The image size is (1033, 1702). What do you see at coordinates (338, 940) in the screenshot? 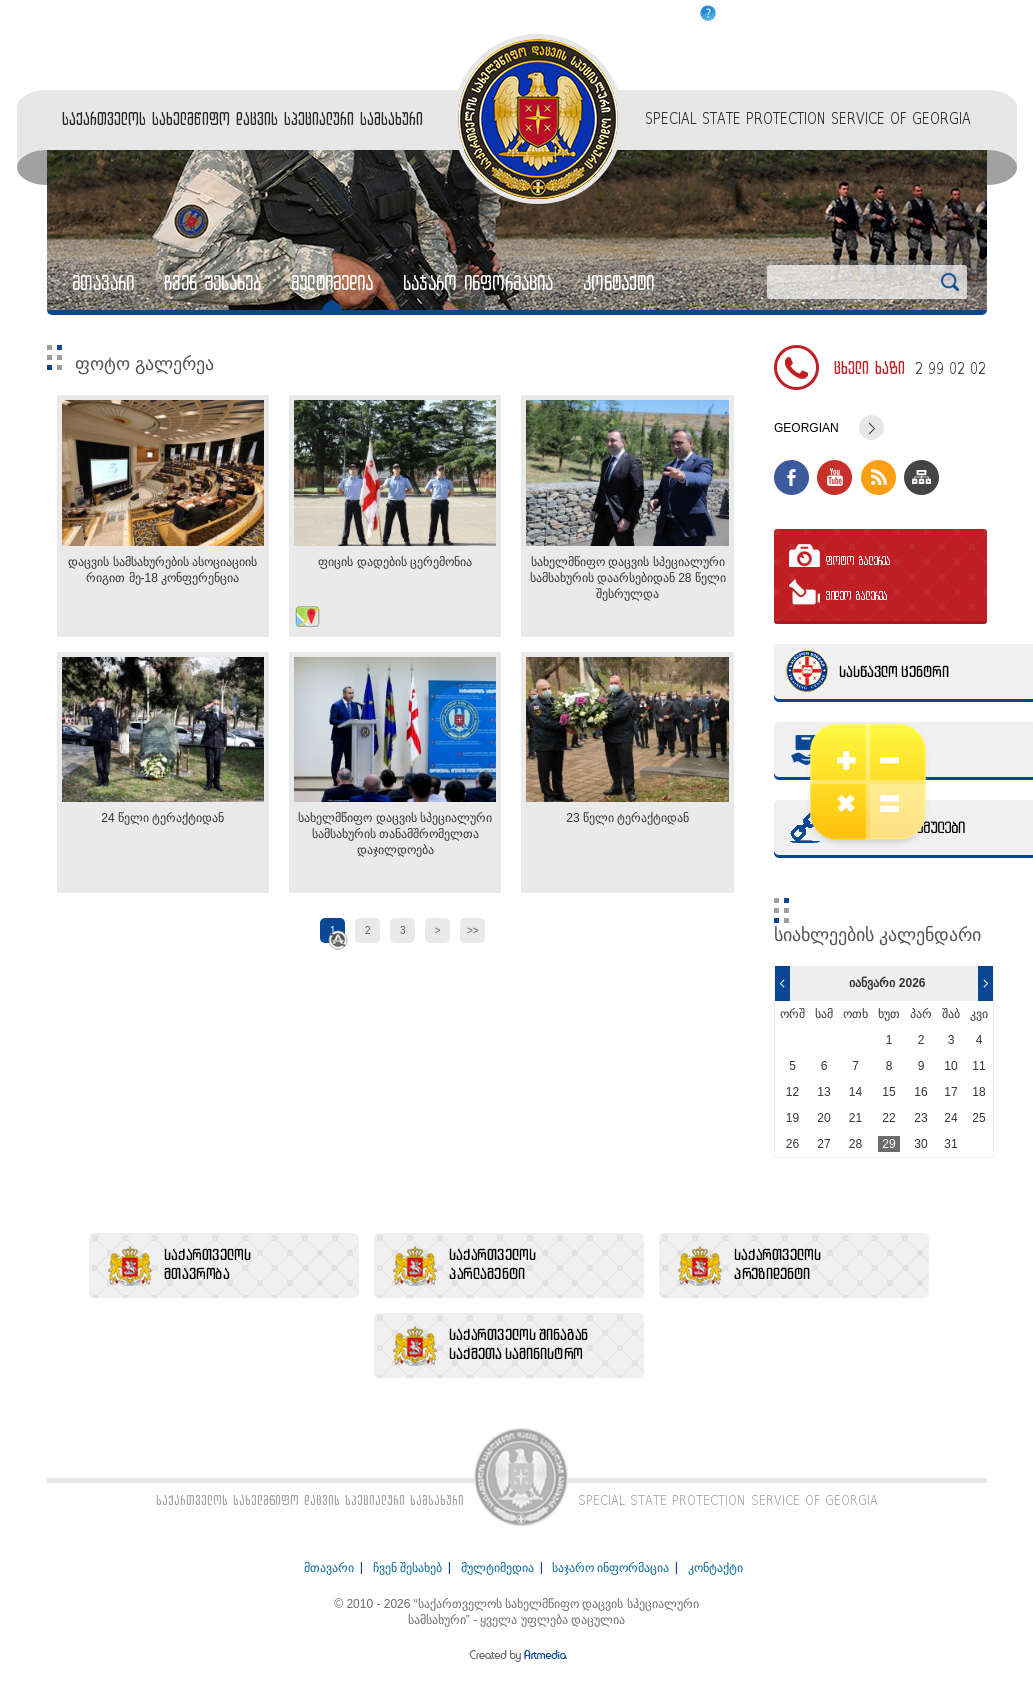
I see `check for available system updates` at bounding box center [338, 940].